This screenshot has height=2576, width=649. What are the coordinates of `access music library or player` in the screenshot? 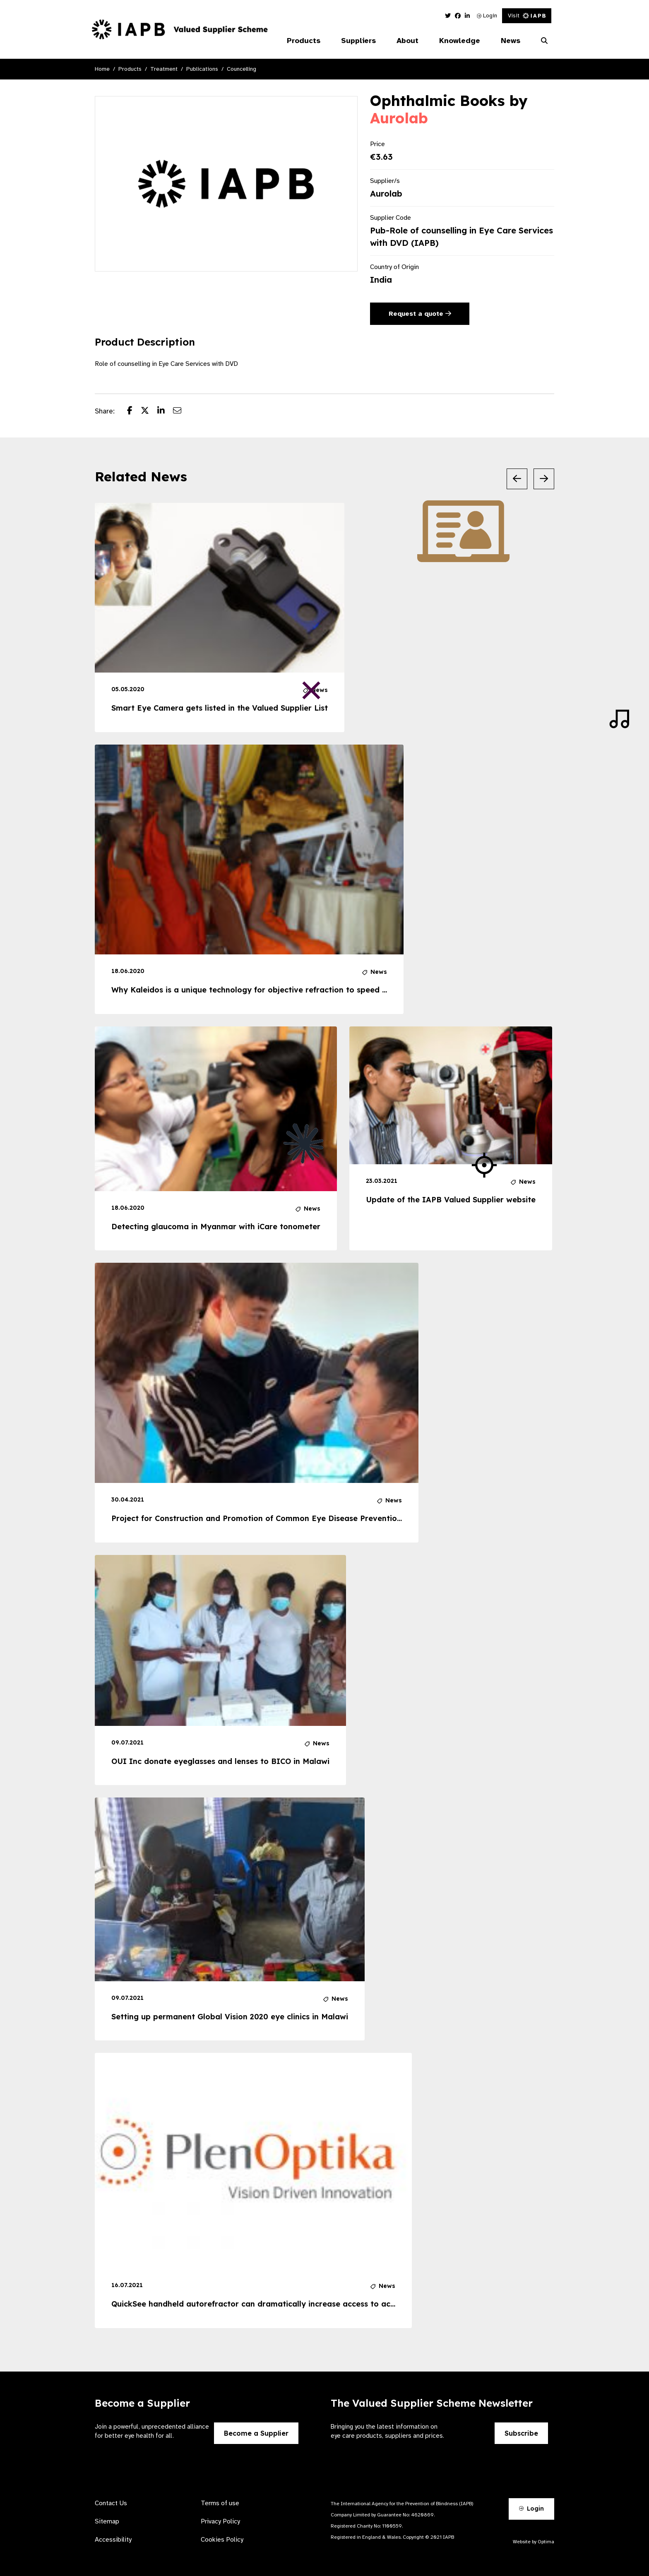 It's located at (621, 719).